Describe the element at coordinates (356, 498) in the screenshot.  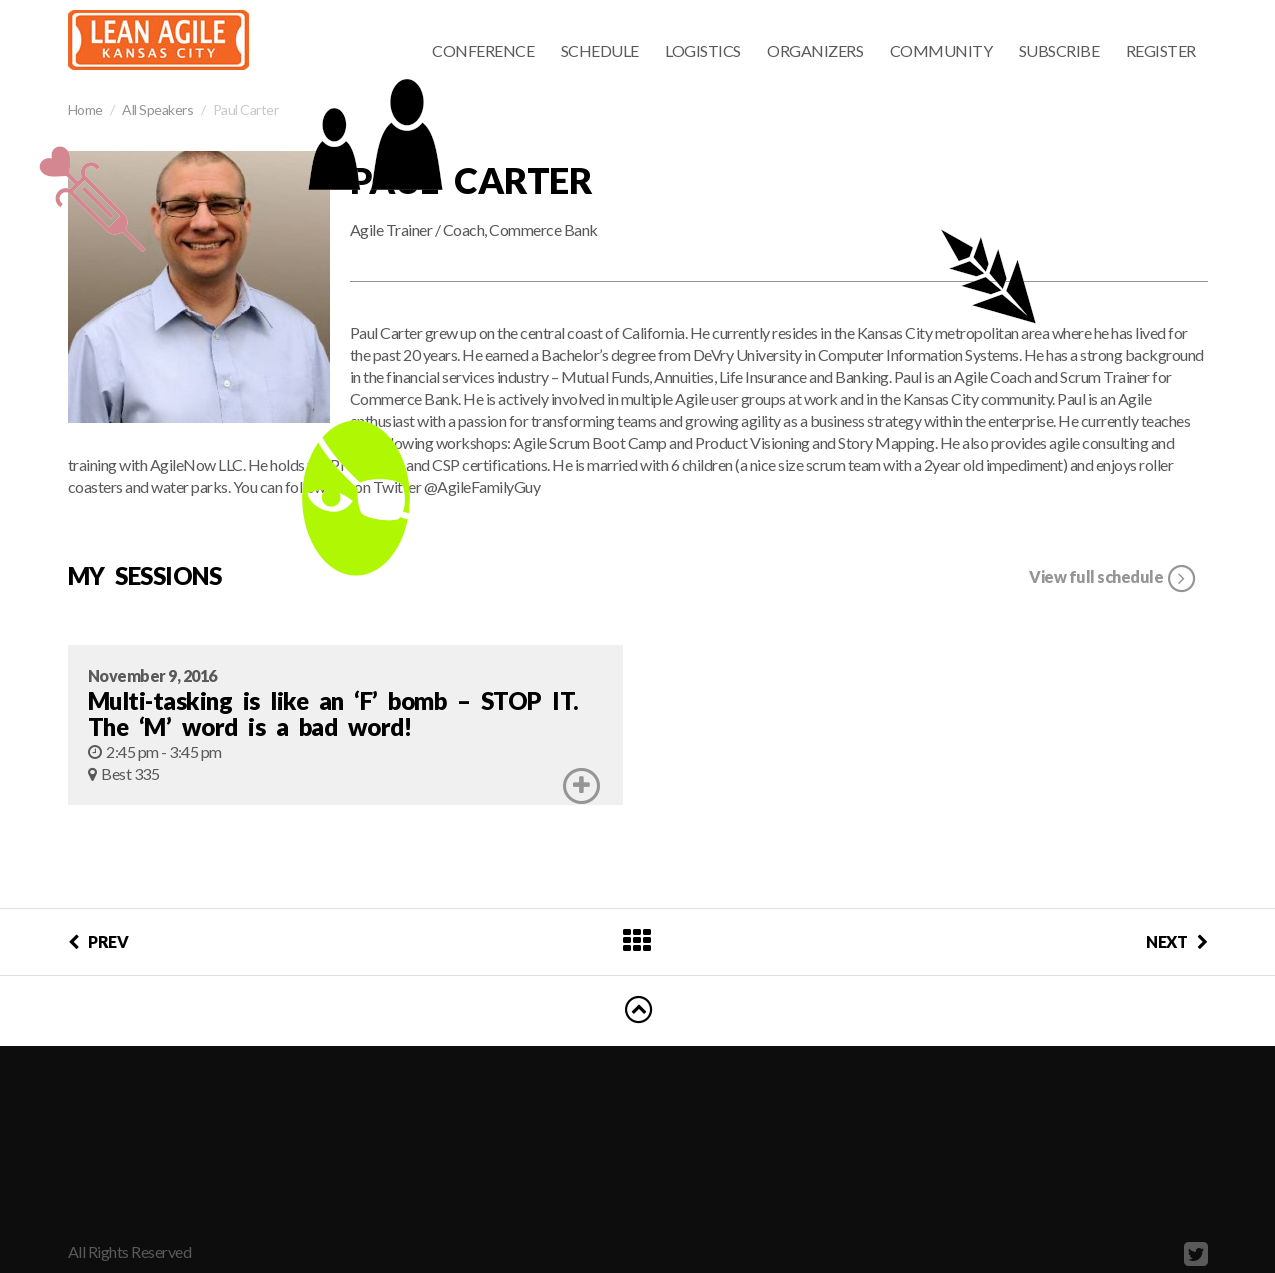
I see `select pirate or rogue character class` at that location.